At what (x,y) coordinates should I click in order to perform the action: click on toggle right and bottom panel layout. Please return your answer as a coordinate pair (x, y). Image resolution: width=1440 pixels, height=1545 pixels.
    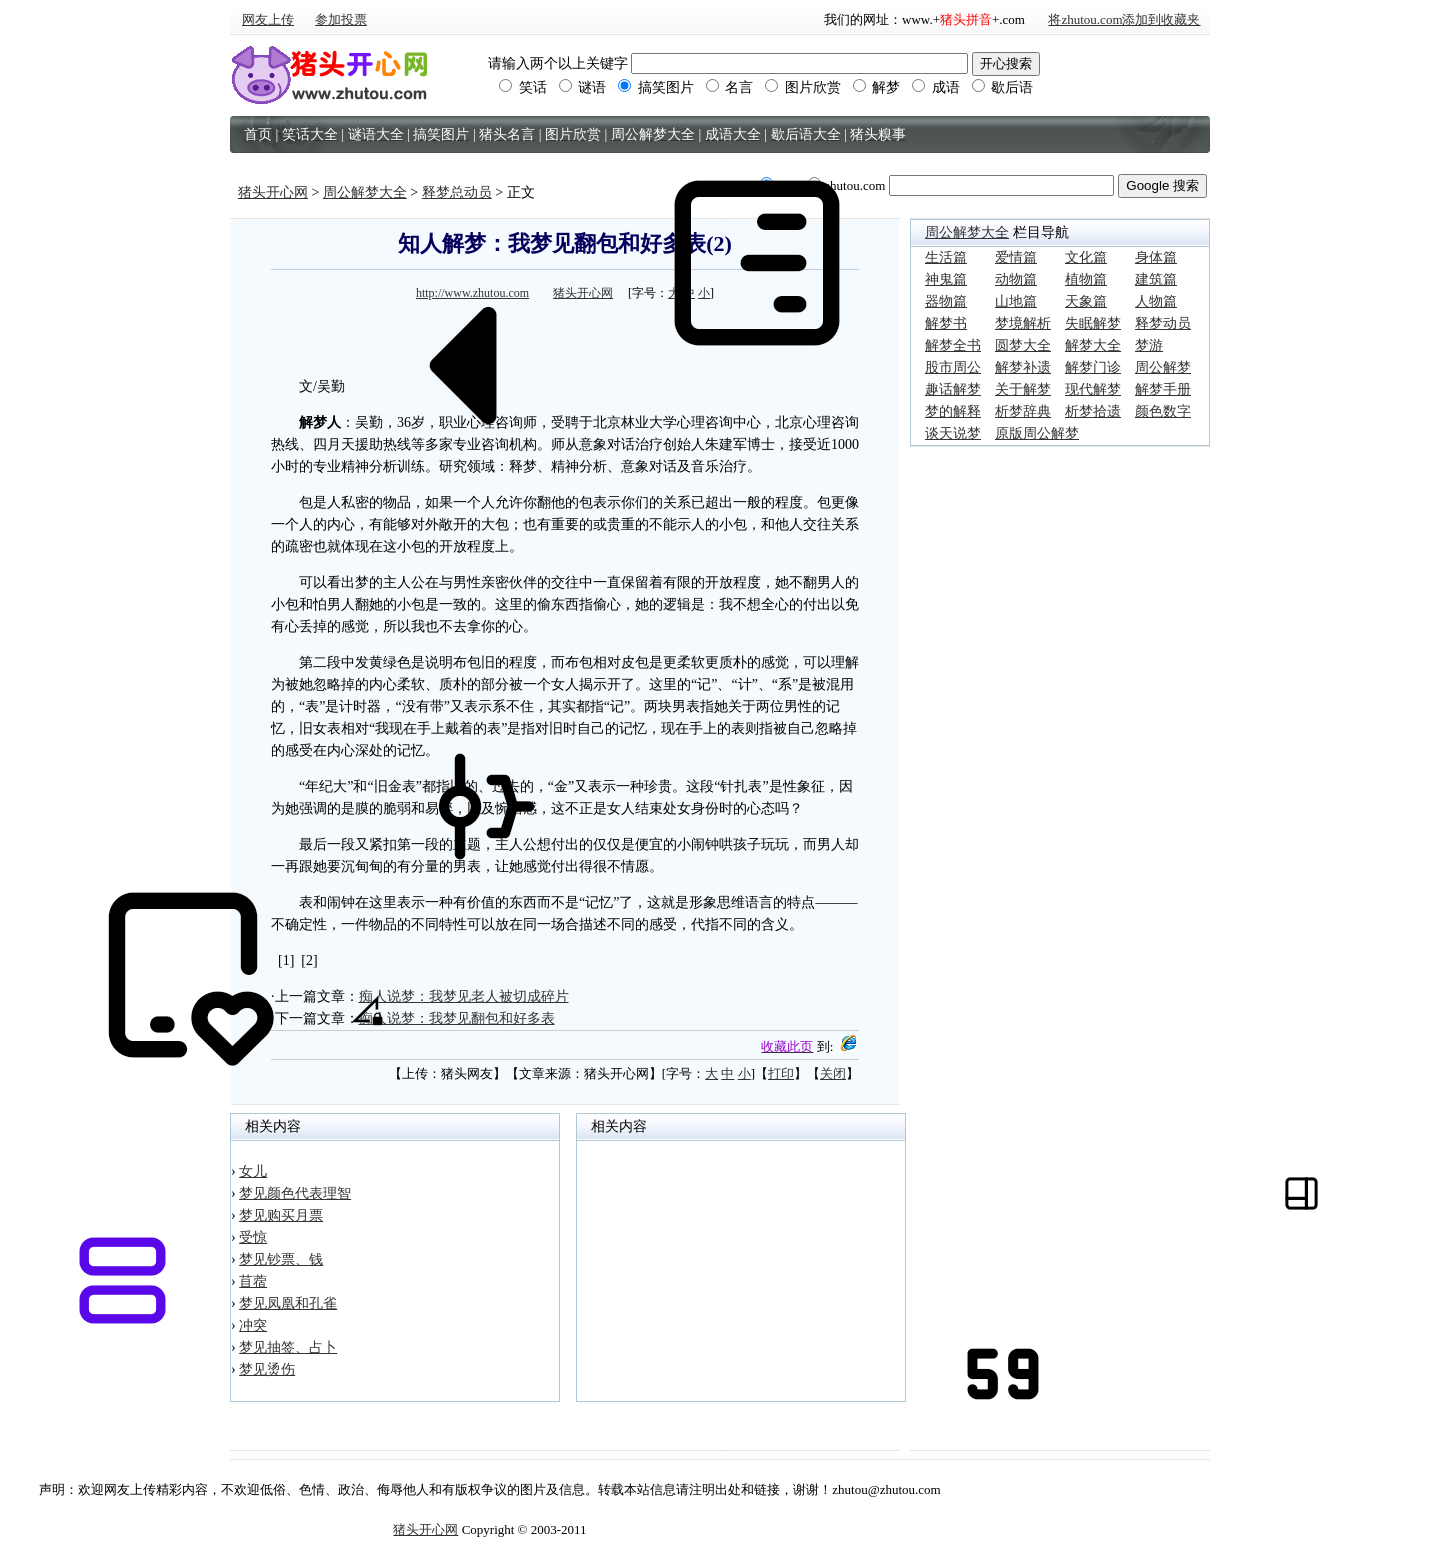
    Looking at the image, I should click on (1301, 1193).